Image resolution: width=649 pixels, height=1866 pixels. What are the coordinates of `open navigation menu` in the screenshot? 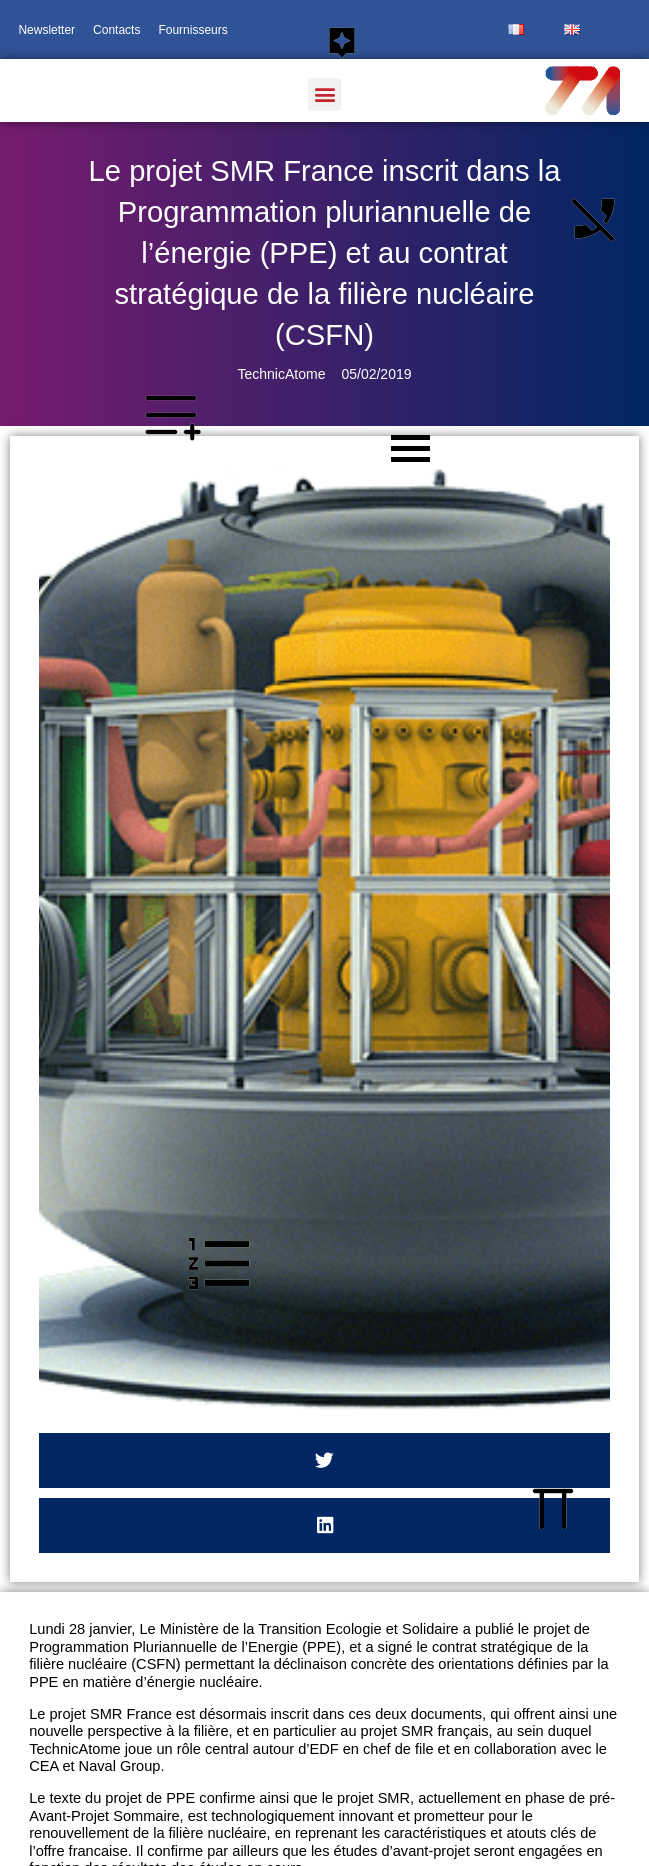 It's located at (410, 448).